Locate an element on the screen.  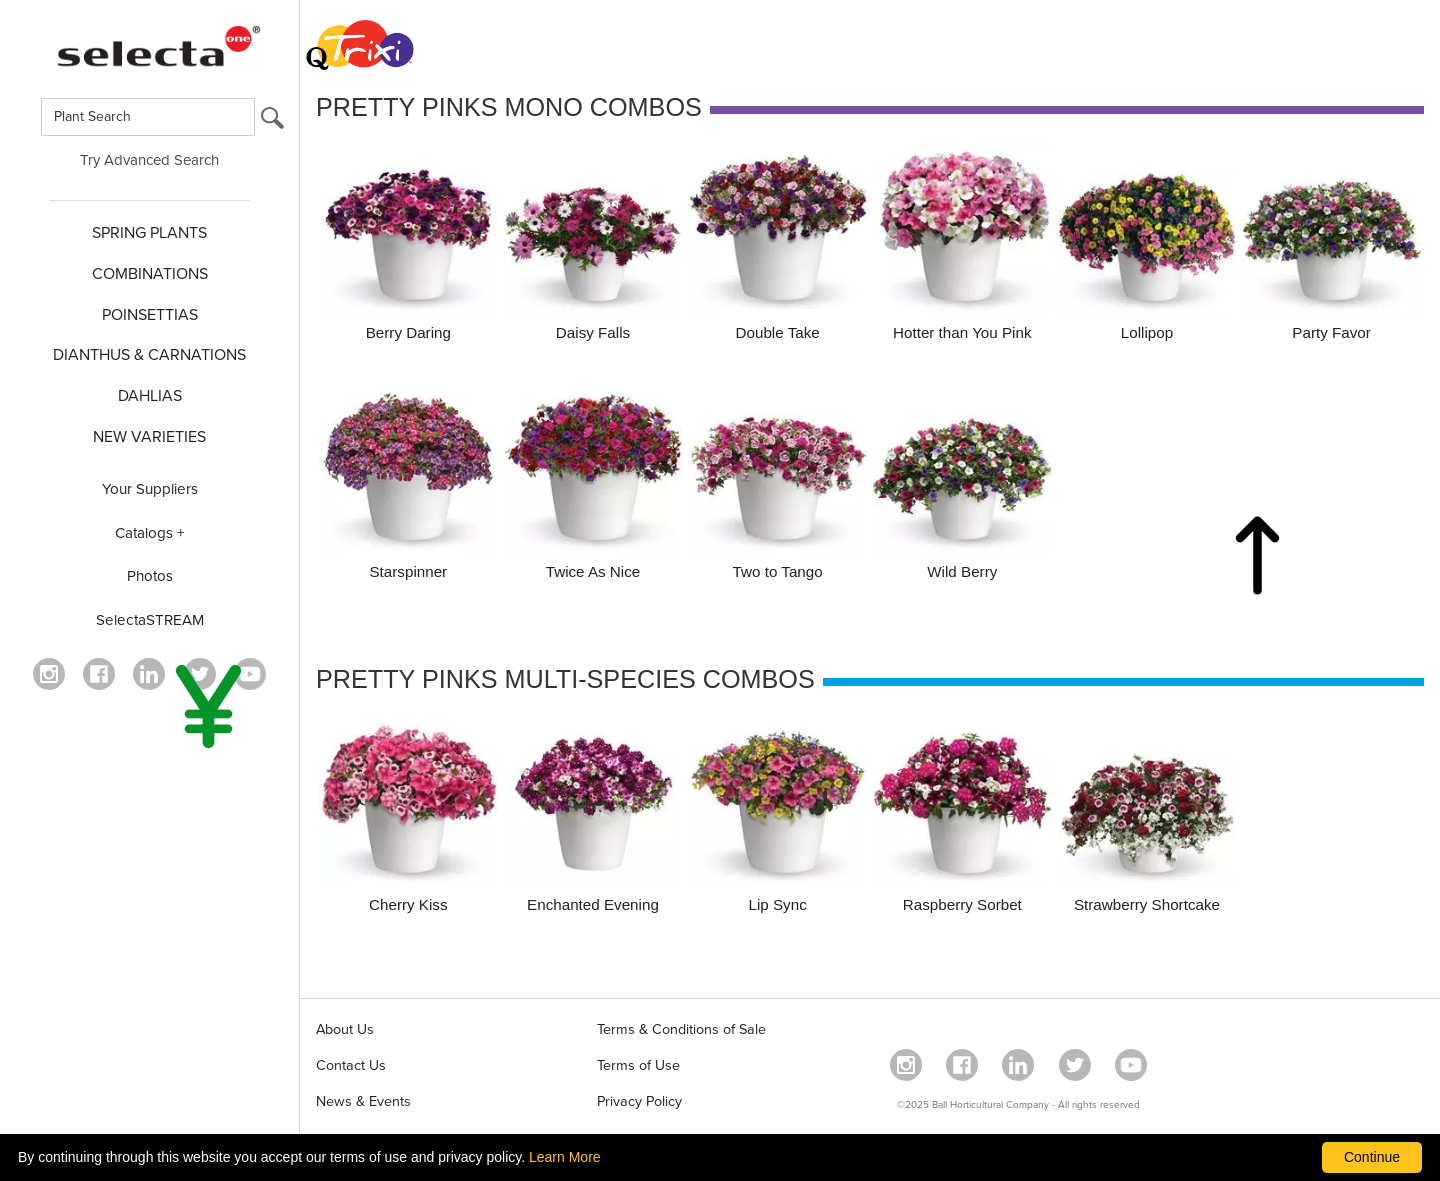
open the Quora app is located at coordinates (317, 58).